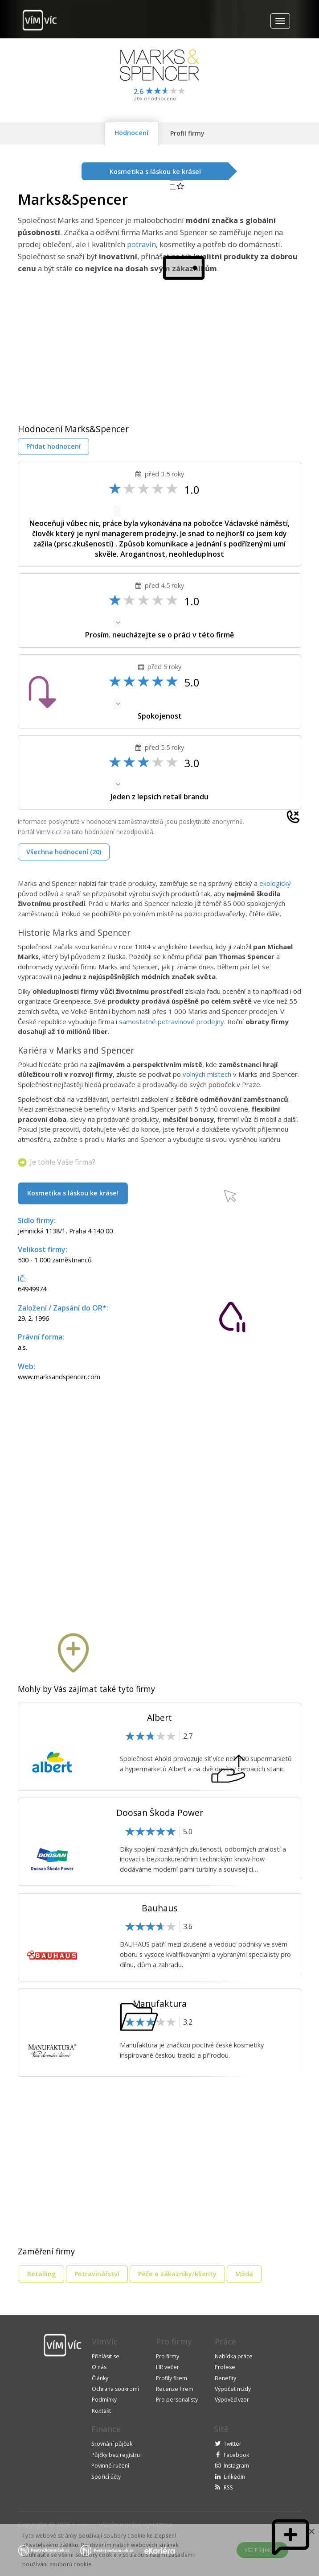 This screenshot has width=319, height=2576. Describe the element at coordinates (184, 268) in the screenshot. I see `access local storage or disk drive` at that location.